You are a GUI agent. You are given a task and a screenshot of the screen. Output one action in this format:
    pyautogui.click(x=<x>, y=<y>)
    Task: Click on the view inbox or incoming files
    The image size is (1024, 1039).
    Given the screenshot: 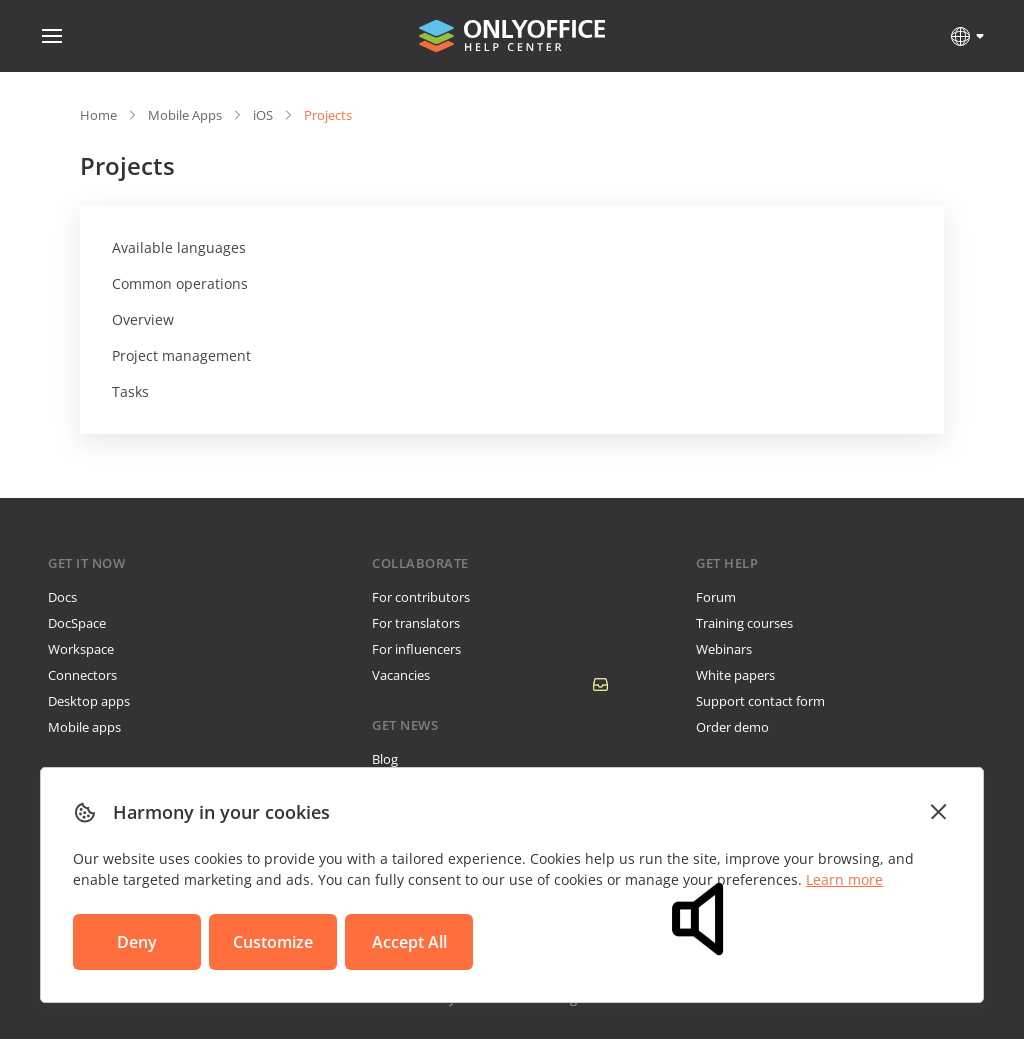 What is the action you would take?
    pyautogui.click(x=600, y=684)
    